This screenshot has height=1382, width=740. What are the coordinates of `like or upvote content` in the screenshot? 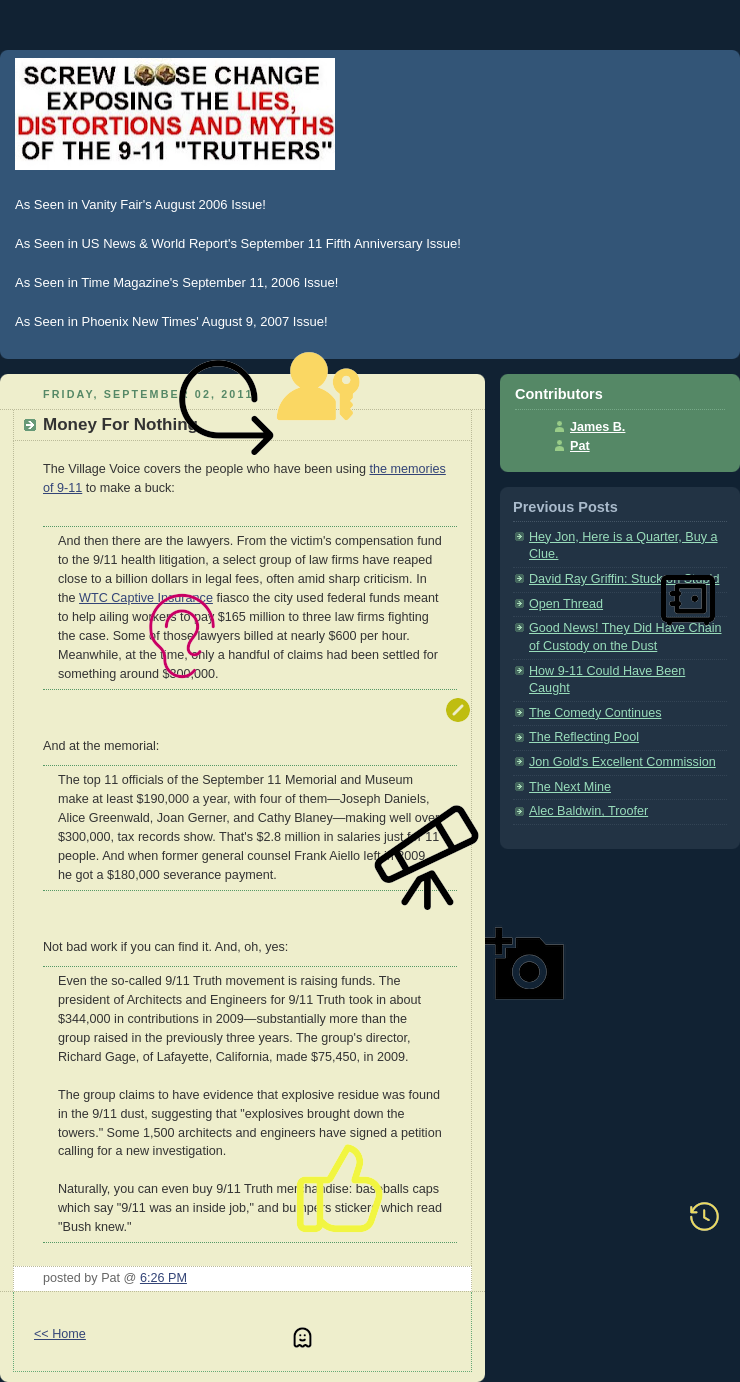 It's located at (338, 1190).